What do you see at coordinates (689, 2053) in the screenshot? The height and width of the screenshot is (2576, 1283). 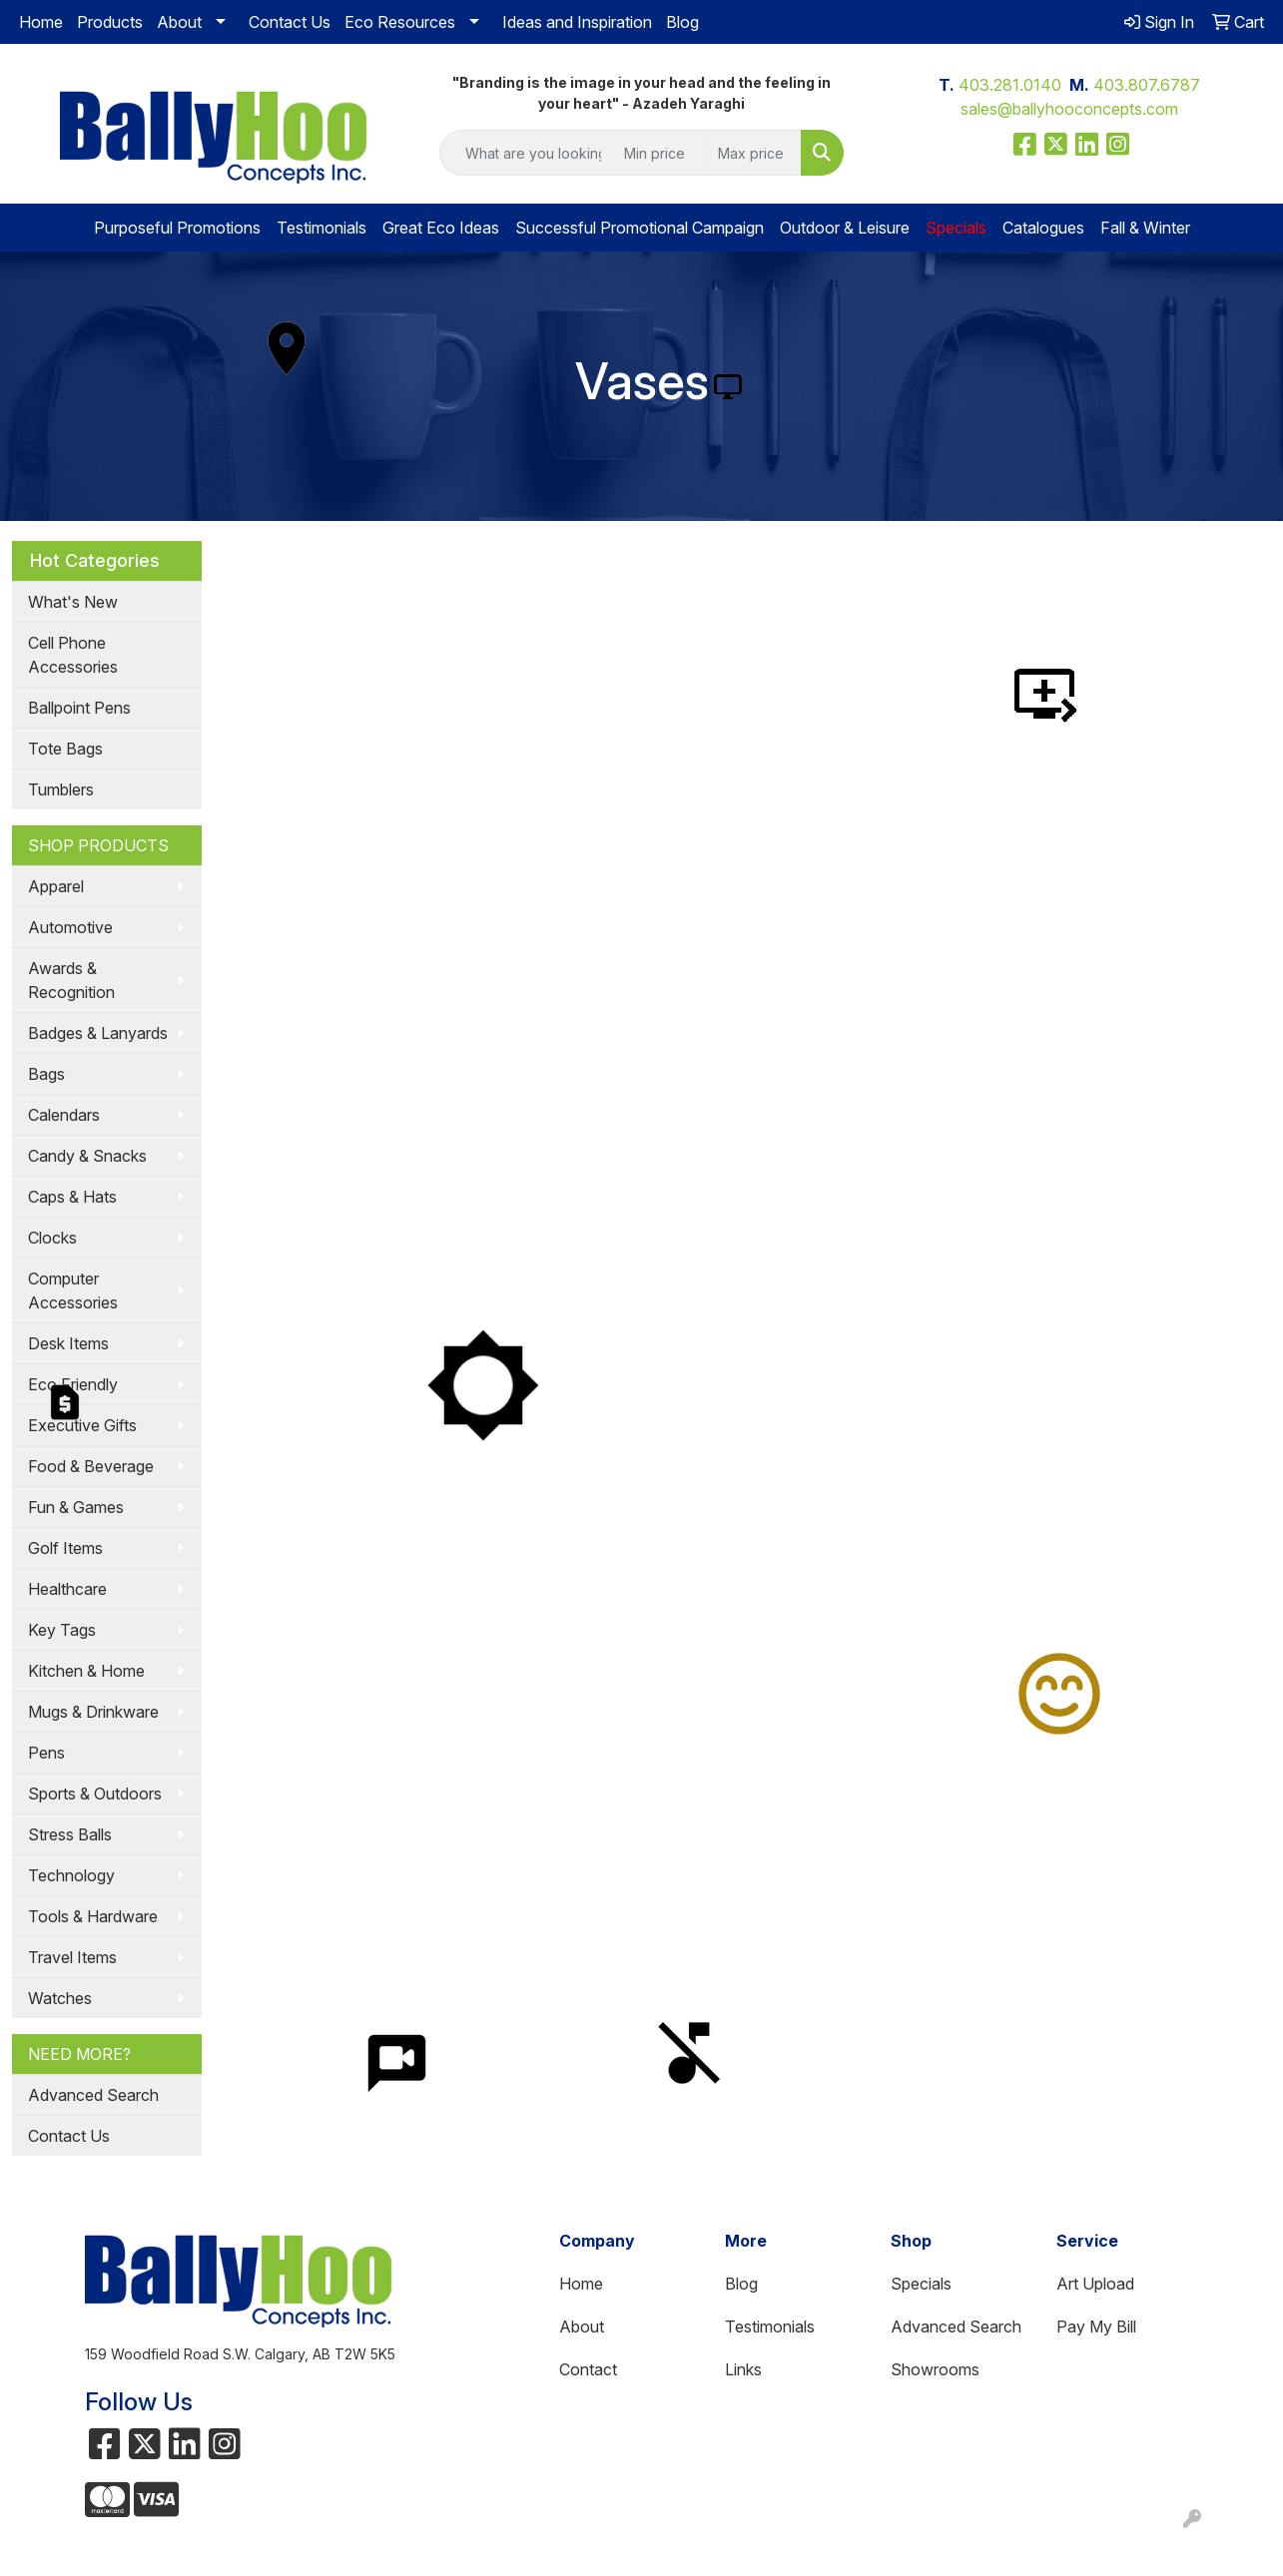 I see `mute or disable music playback` at bounding box center [689, 2053].